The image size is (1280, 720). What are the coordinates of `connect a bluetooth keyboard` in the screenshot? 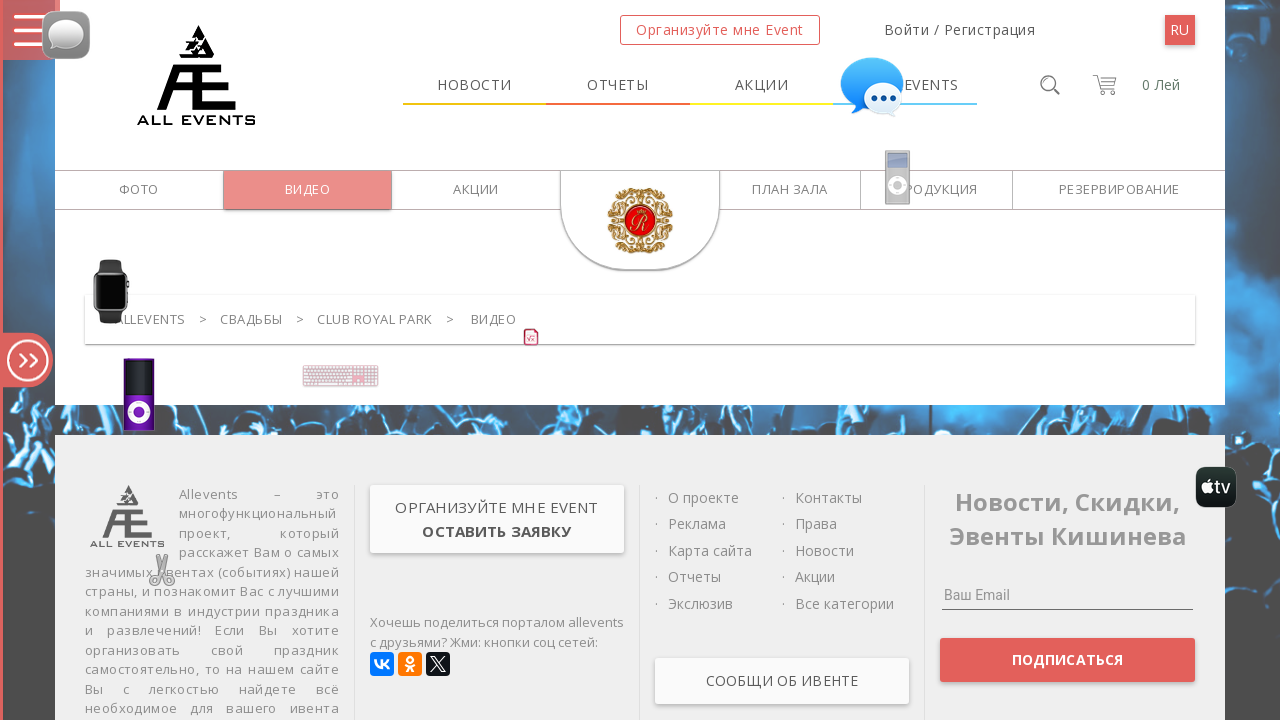 It's located at (340, 375).